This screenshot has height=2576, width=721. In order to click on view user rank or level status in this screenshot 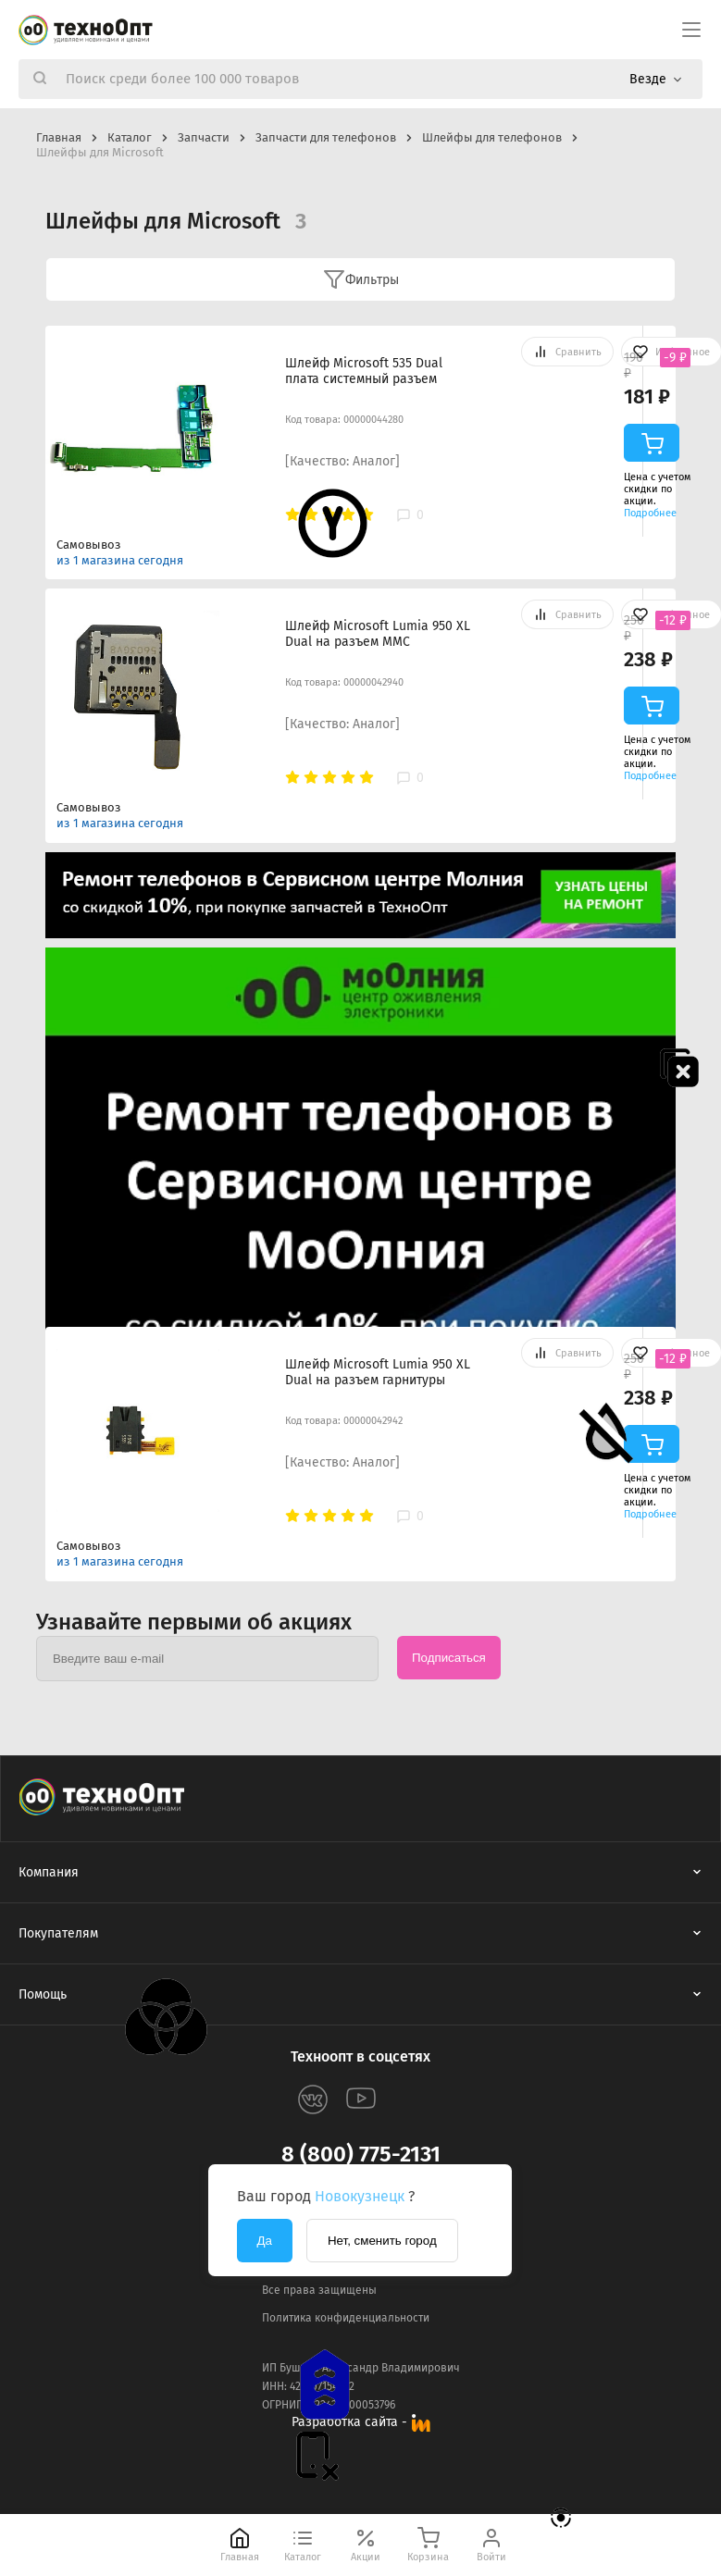, I will do `click(325, 2384)`.